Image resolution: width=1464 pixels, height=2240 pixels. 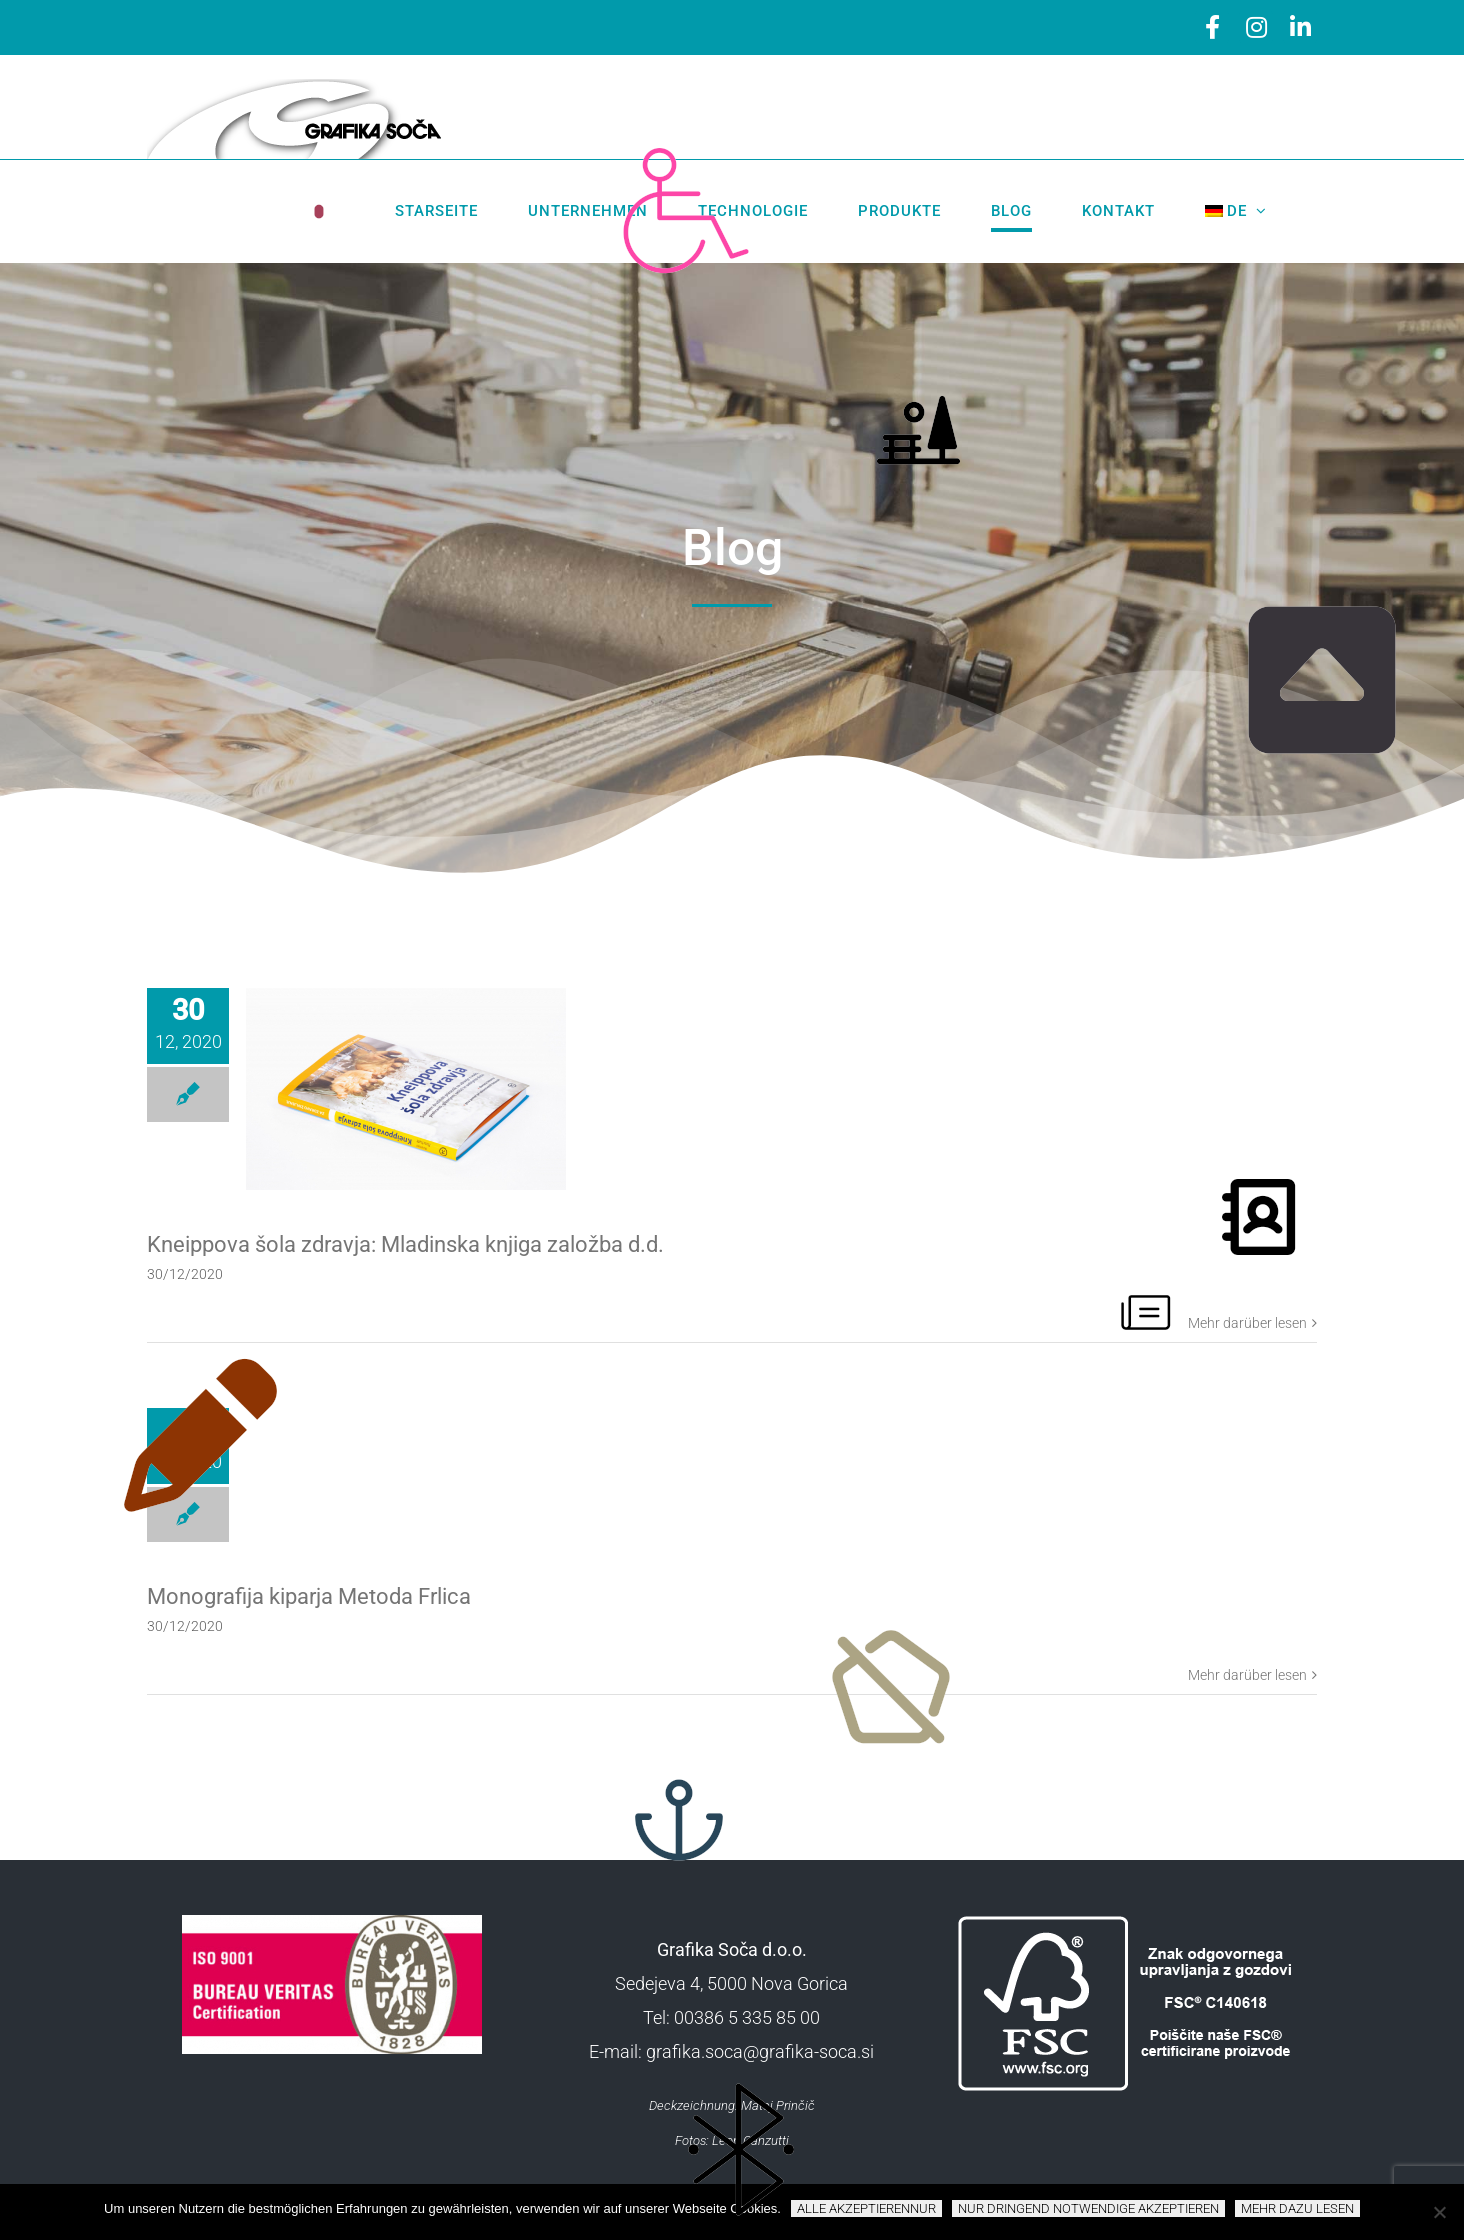 I want to click on anchor link to a fixed section on a page, so click(x=679, y=1820).